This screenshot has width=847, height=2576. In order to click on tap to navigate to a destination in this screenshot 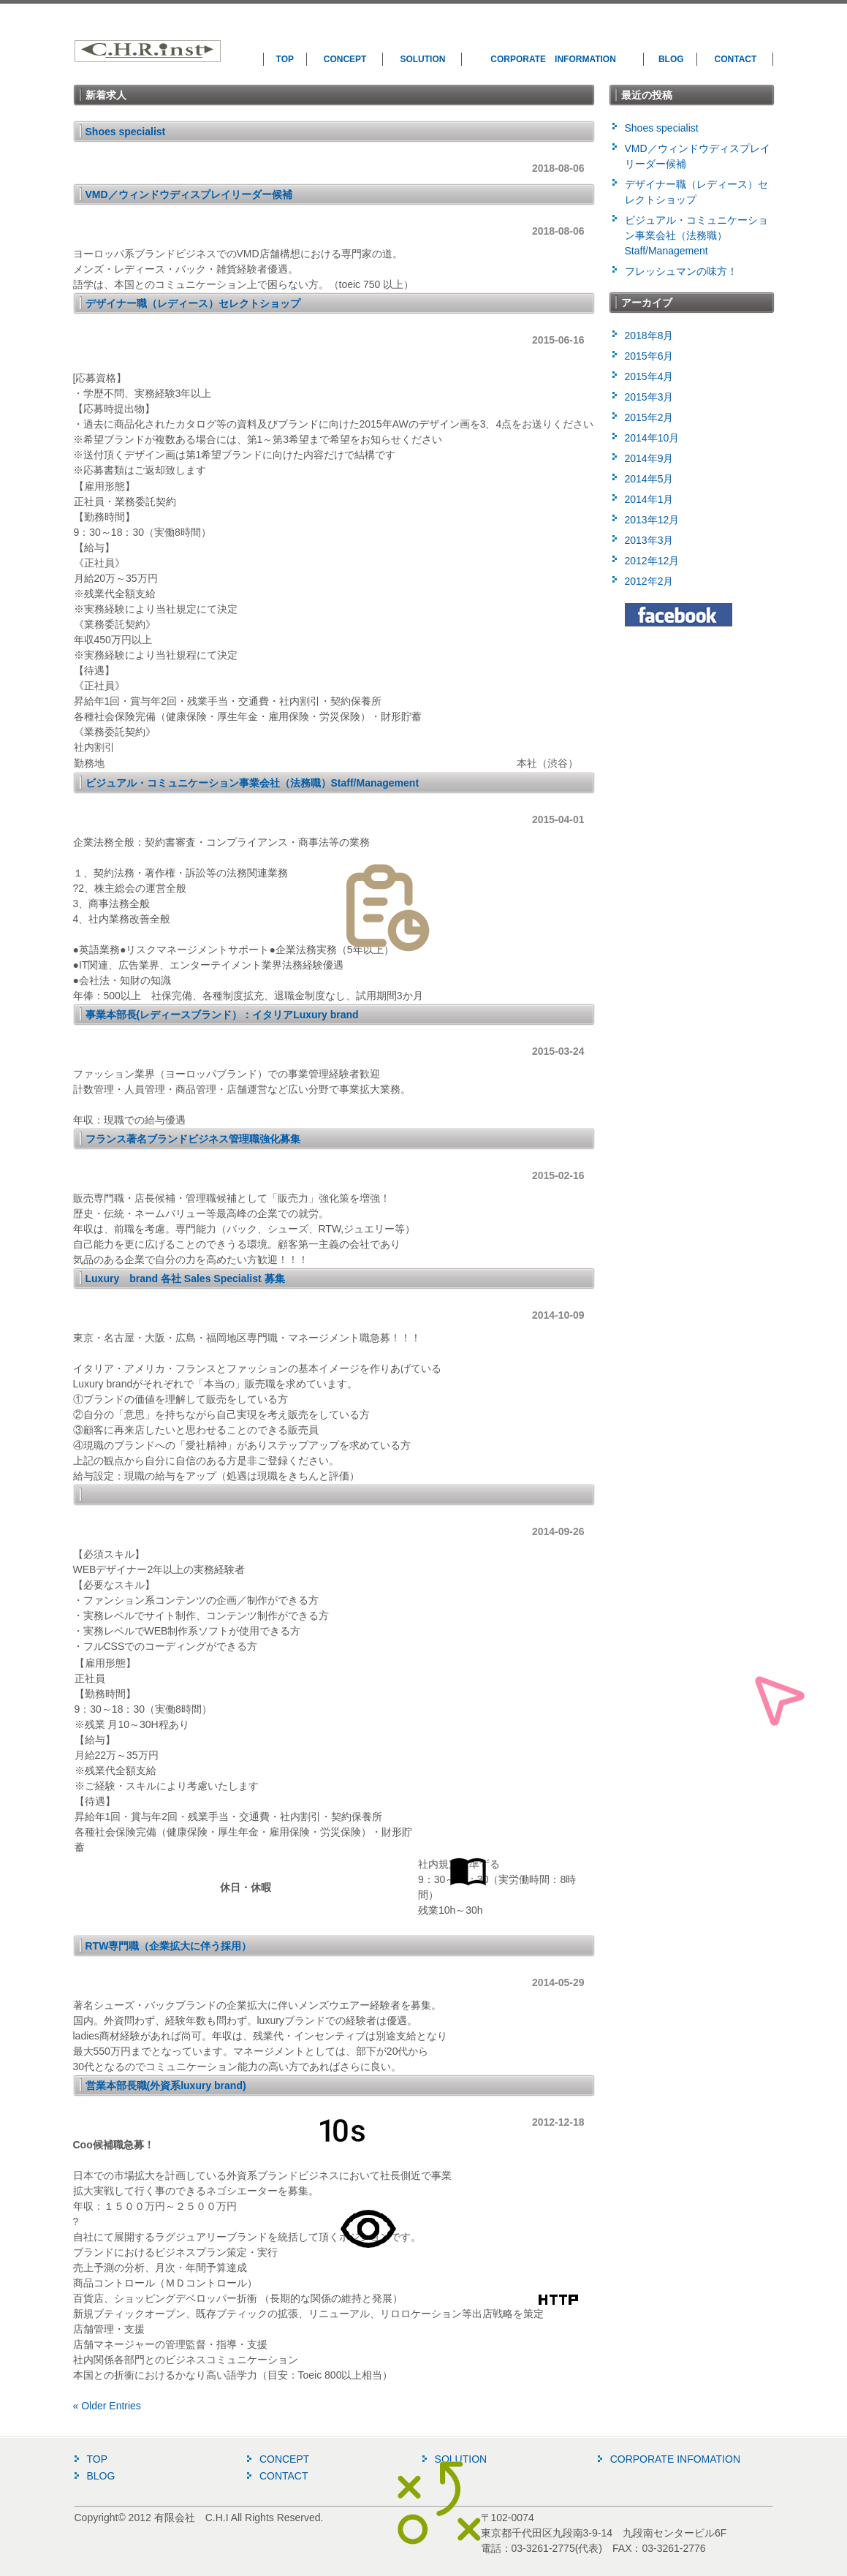, I will do `click(776, 1697)`.